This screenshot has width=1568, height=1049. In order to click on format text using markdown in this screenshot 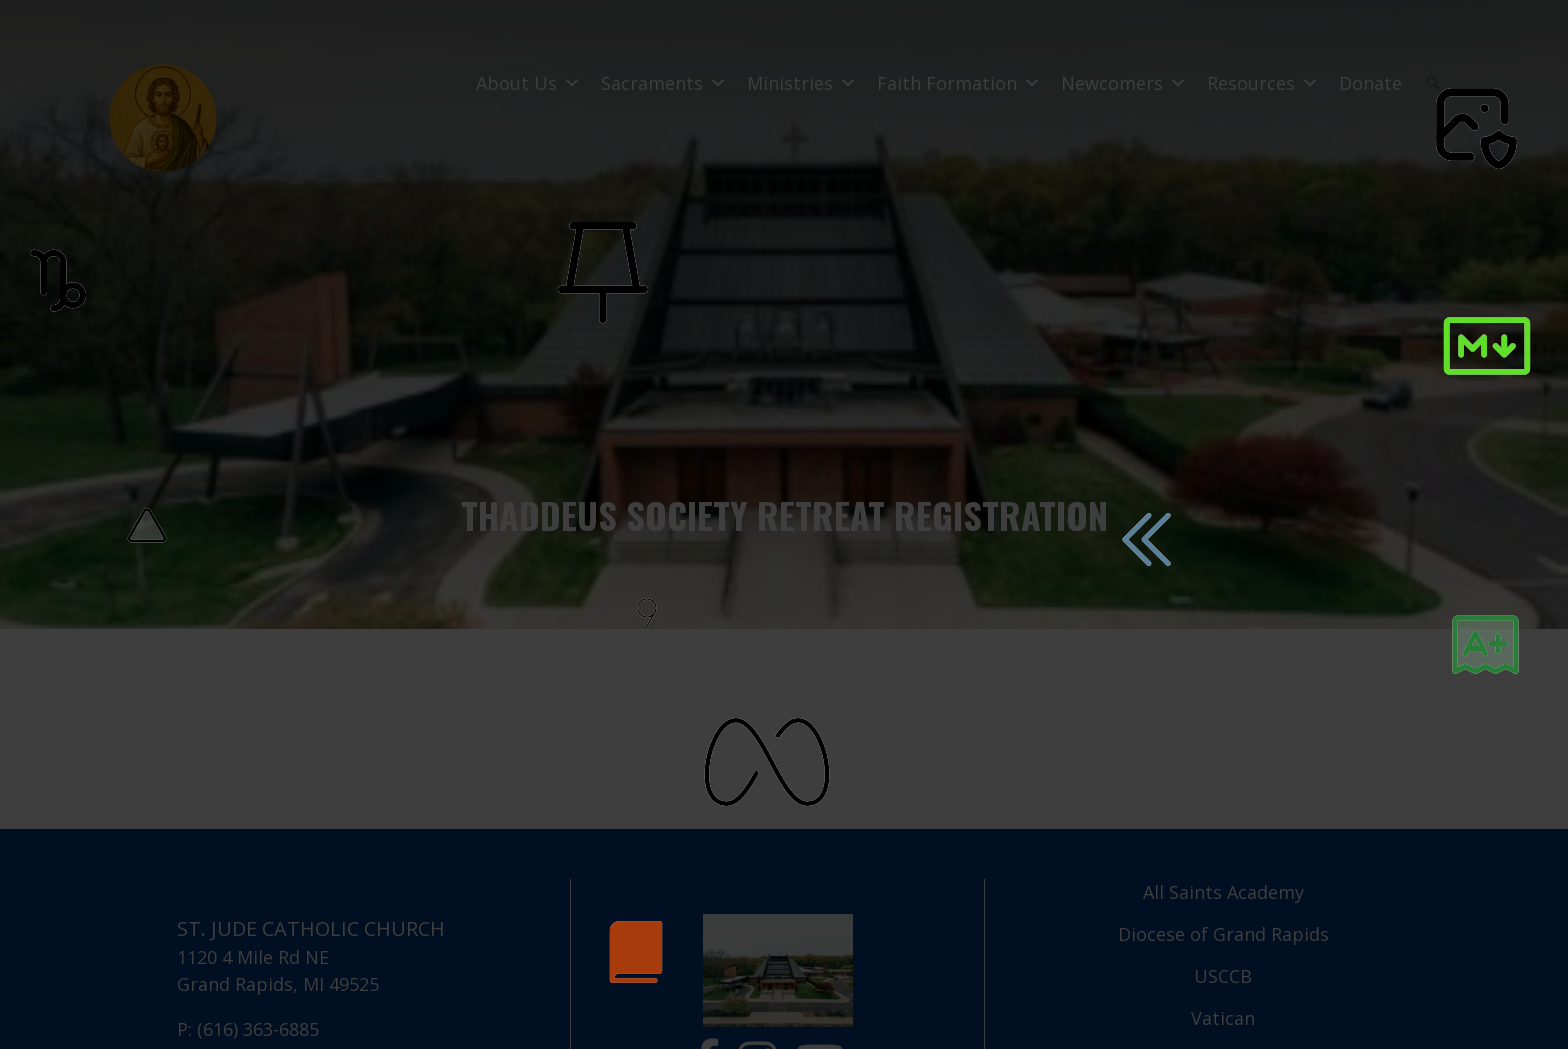, I will do `click(1487, 346)`.